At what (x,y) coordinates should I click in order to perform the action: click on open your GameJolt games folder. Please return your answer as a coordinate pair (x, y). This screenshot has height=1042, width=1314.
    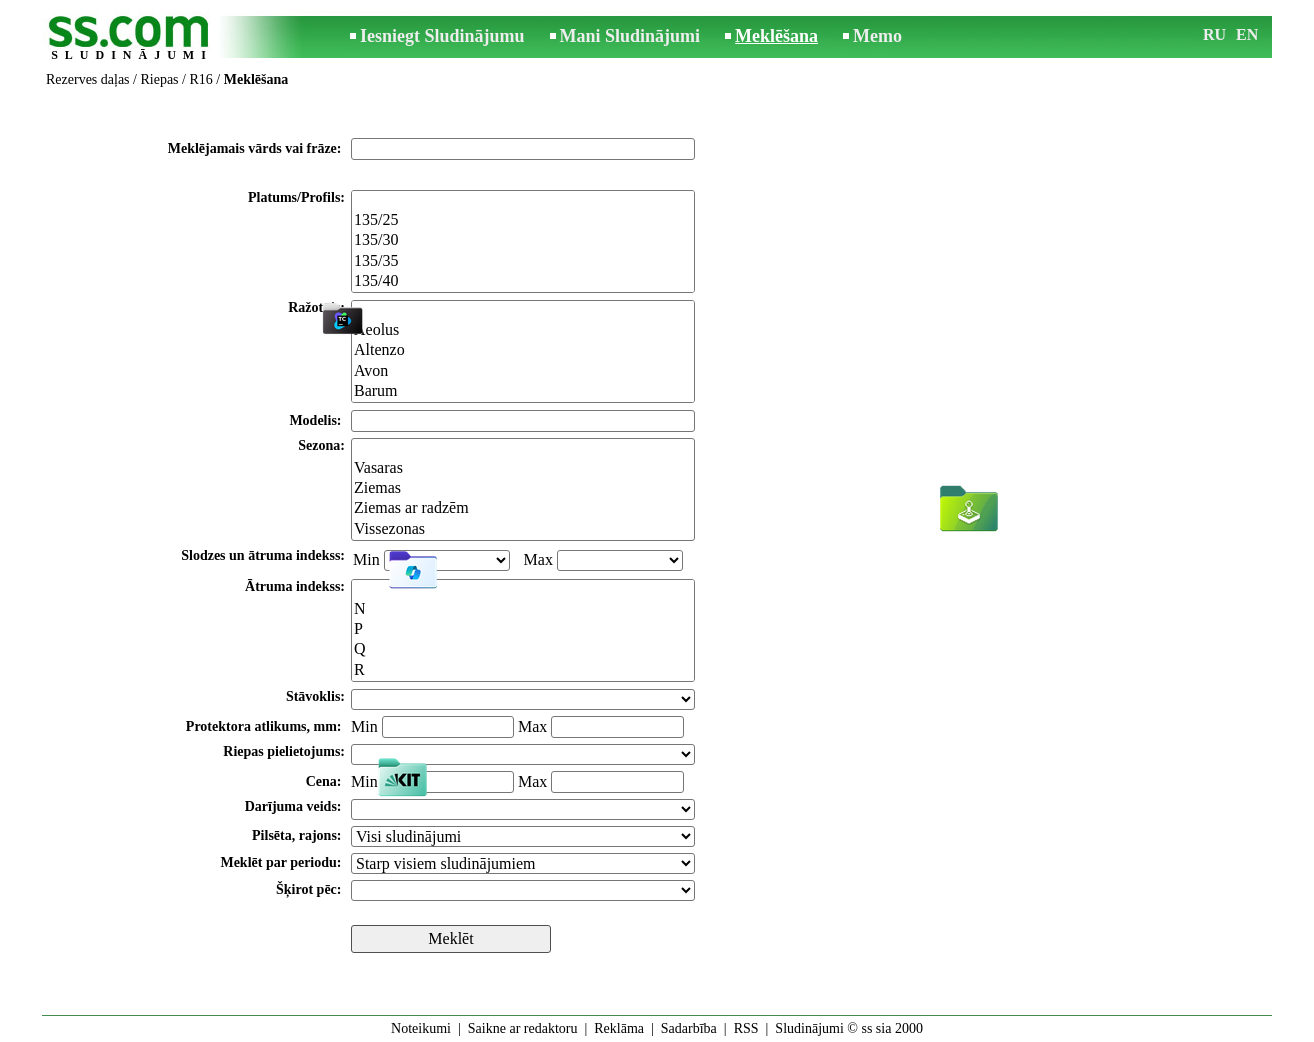
    Looking at the image, I should click on (969, 510).